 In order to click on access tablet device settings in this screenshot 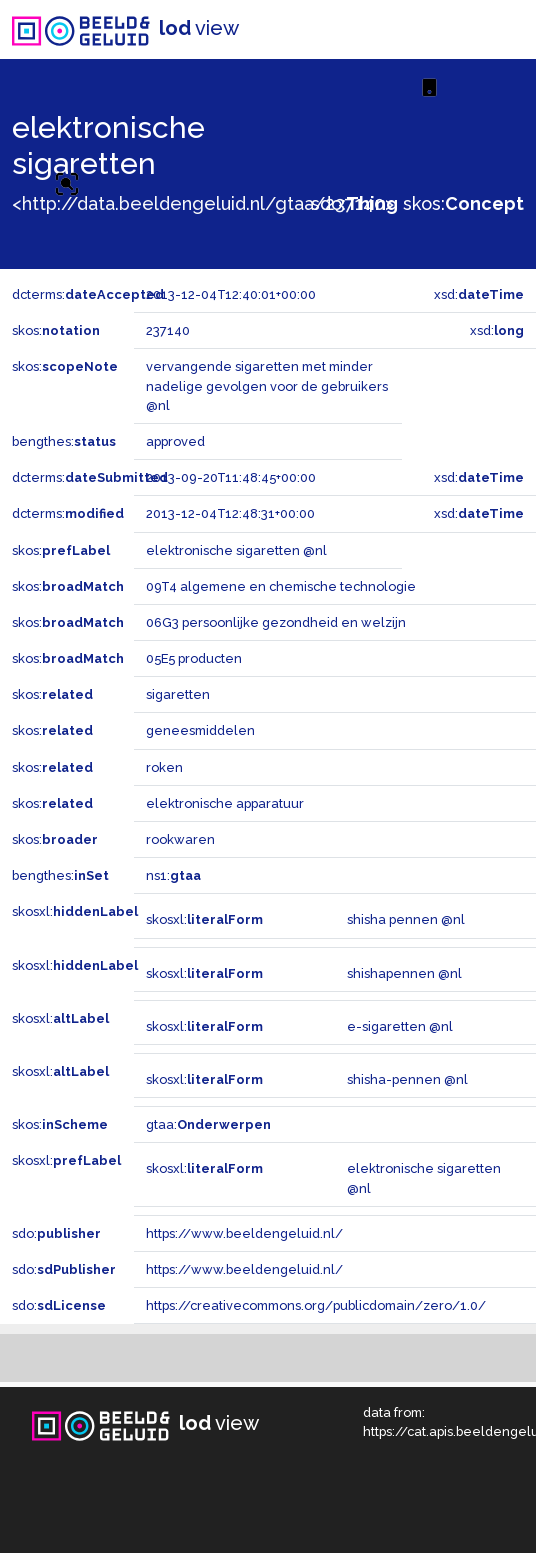, I will do `click(429, 87)`.